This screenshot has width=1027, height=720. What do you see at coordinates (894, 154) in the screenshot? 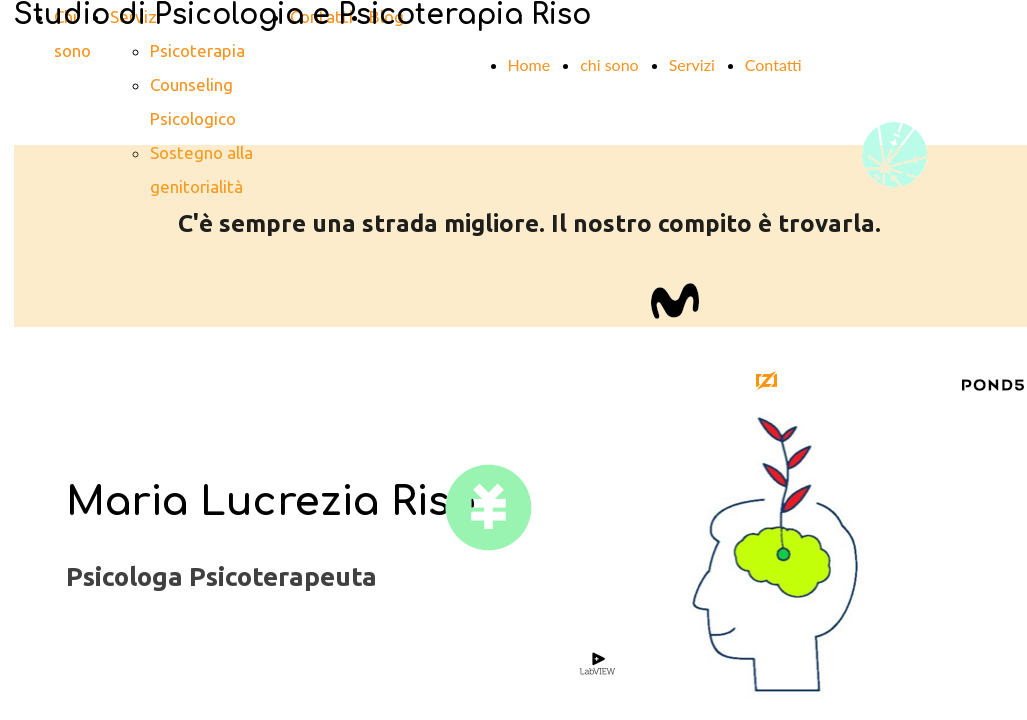
I see `visit the Ex Ordo website or platform` at bounding box center [894, 154].